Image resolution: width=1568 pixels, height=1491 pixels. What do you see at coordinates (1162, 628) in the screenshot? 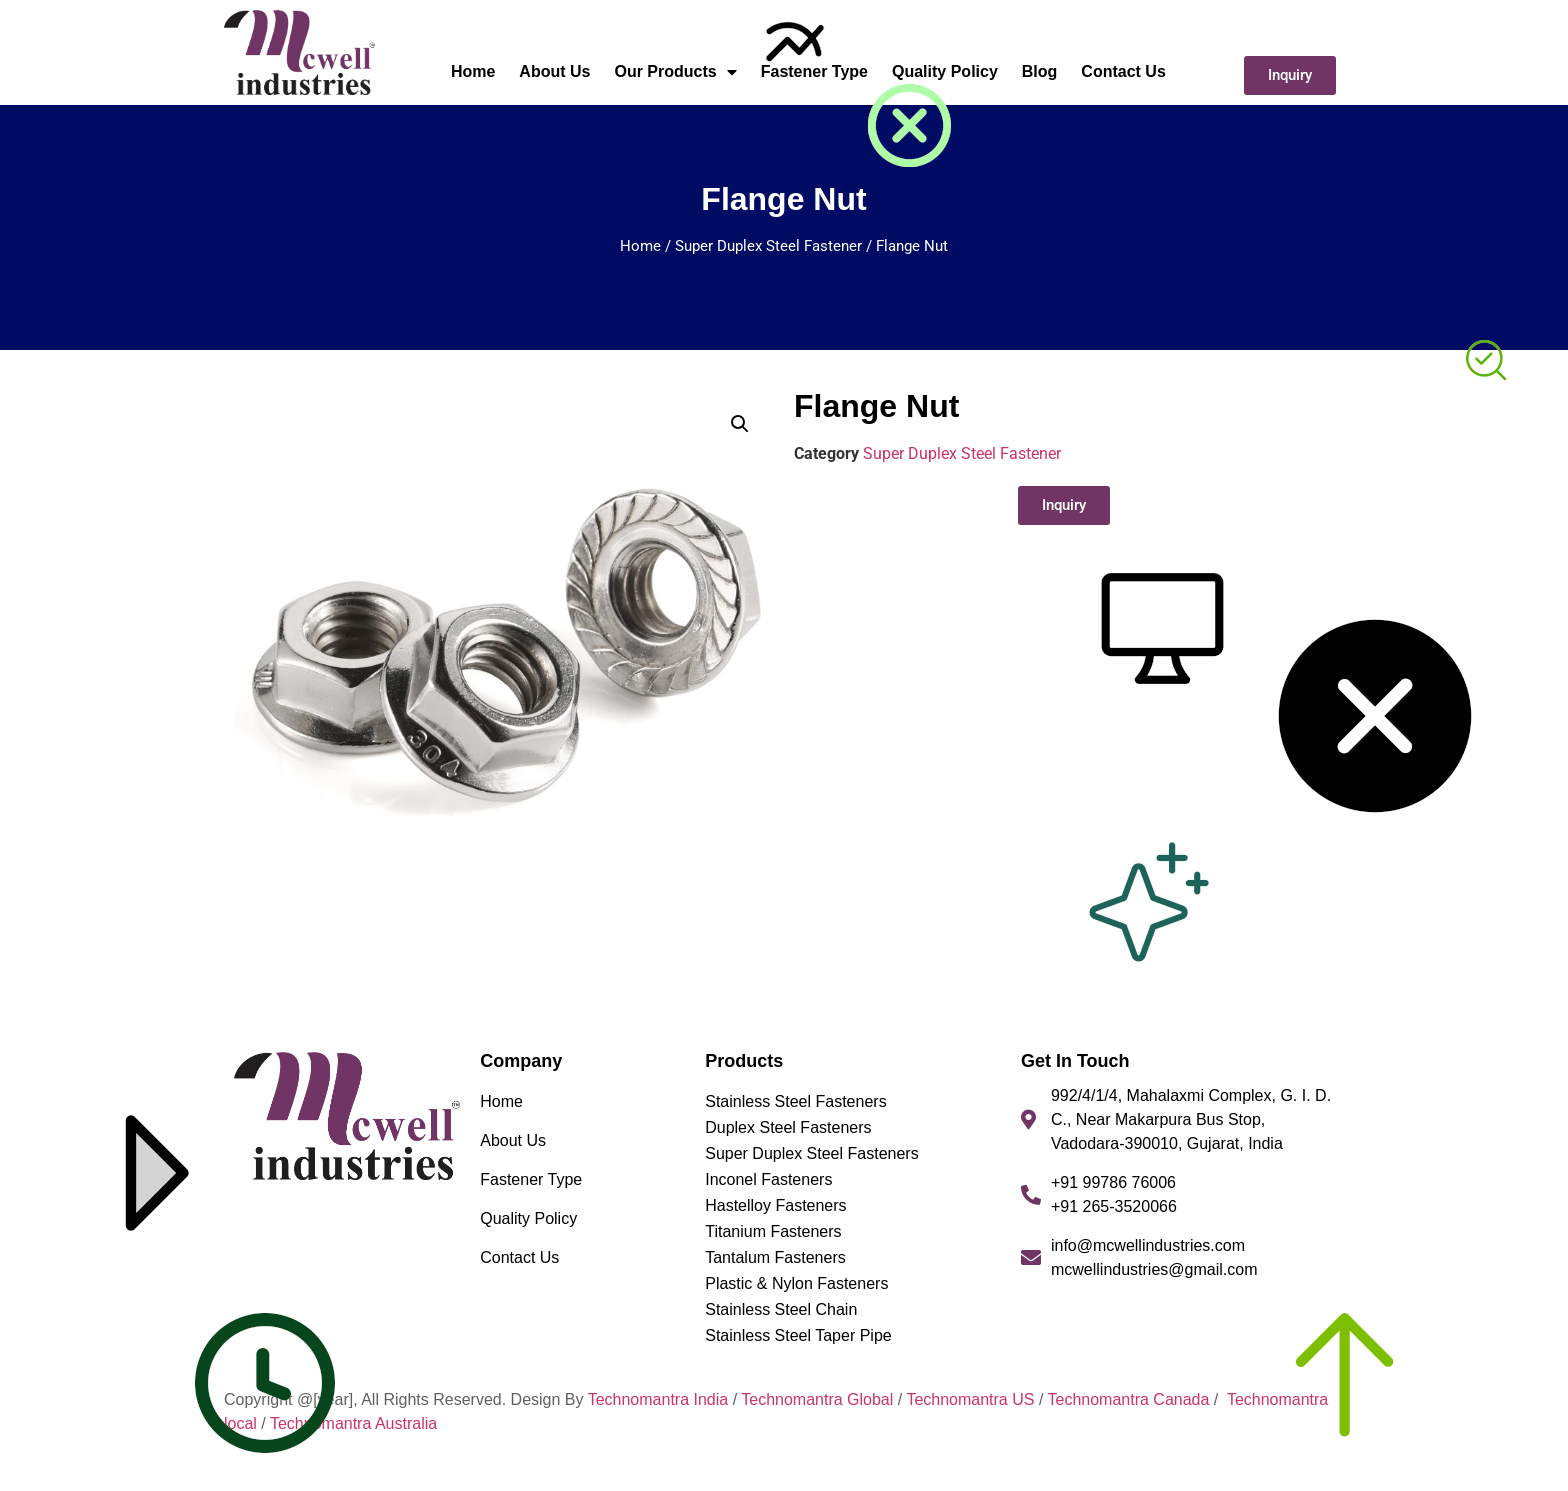
I see `view on desktop device` at bounding box center [1162, 628].